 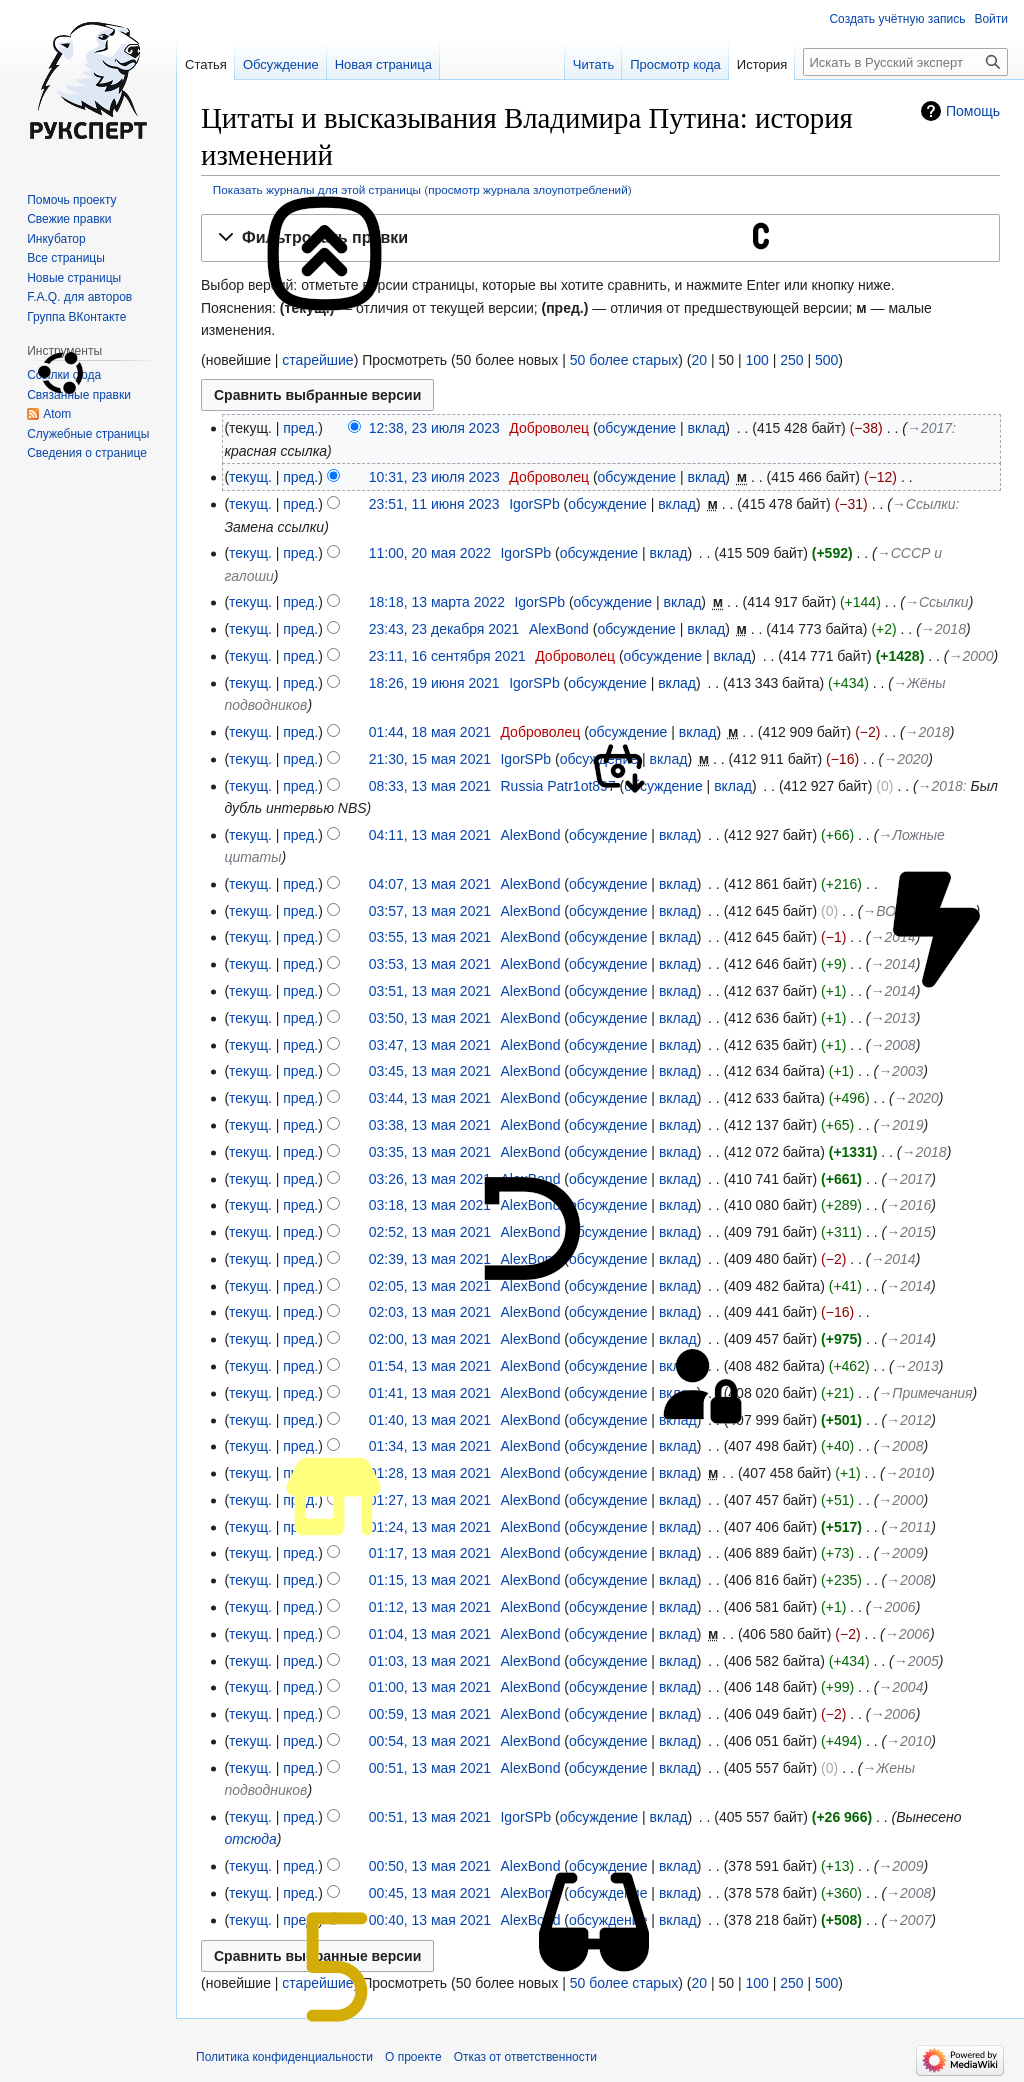 What do you see at coordinates (532, 1228) in the screenshot?
I see `dyalog APL programming language logo` at bounding box center [532, 1228].